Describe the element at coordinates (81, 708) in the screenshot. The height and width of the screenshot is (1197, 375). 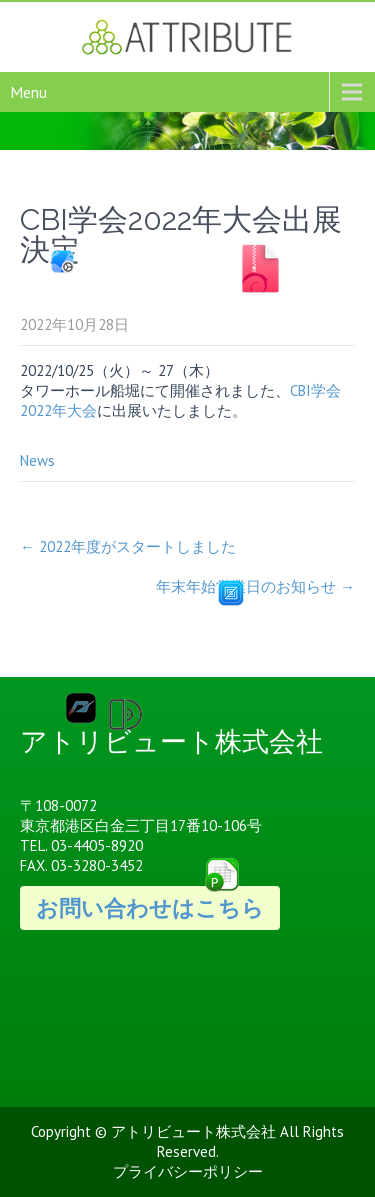
I see `launch need for speed rivals game` at that location.